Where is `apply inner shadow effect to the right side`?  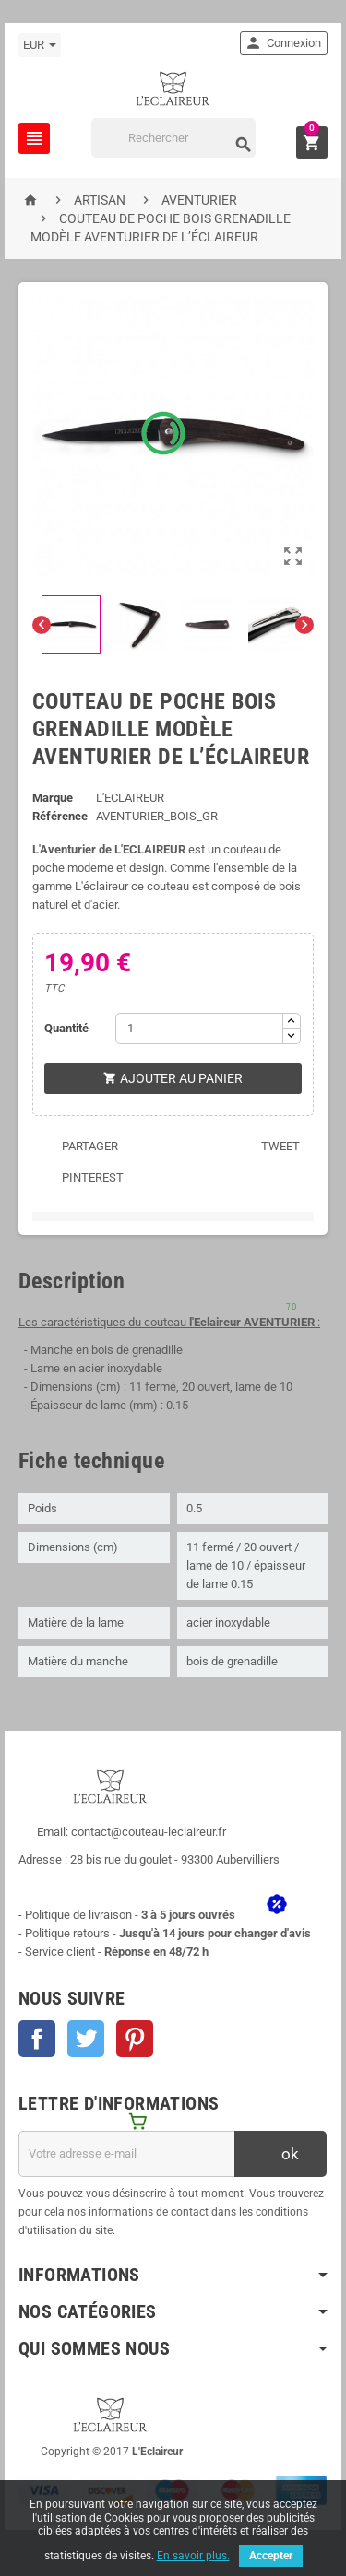 apply inner shadow effect to the right side is located at coordinates (163, 433).